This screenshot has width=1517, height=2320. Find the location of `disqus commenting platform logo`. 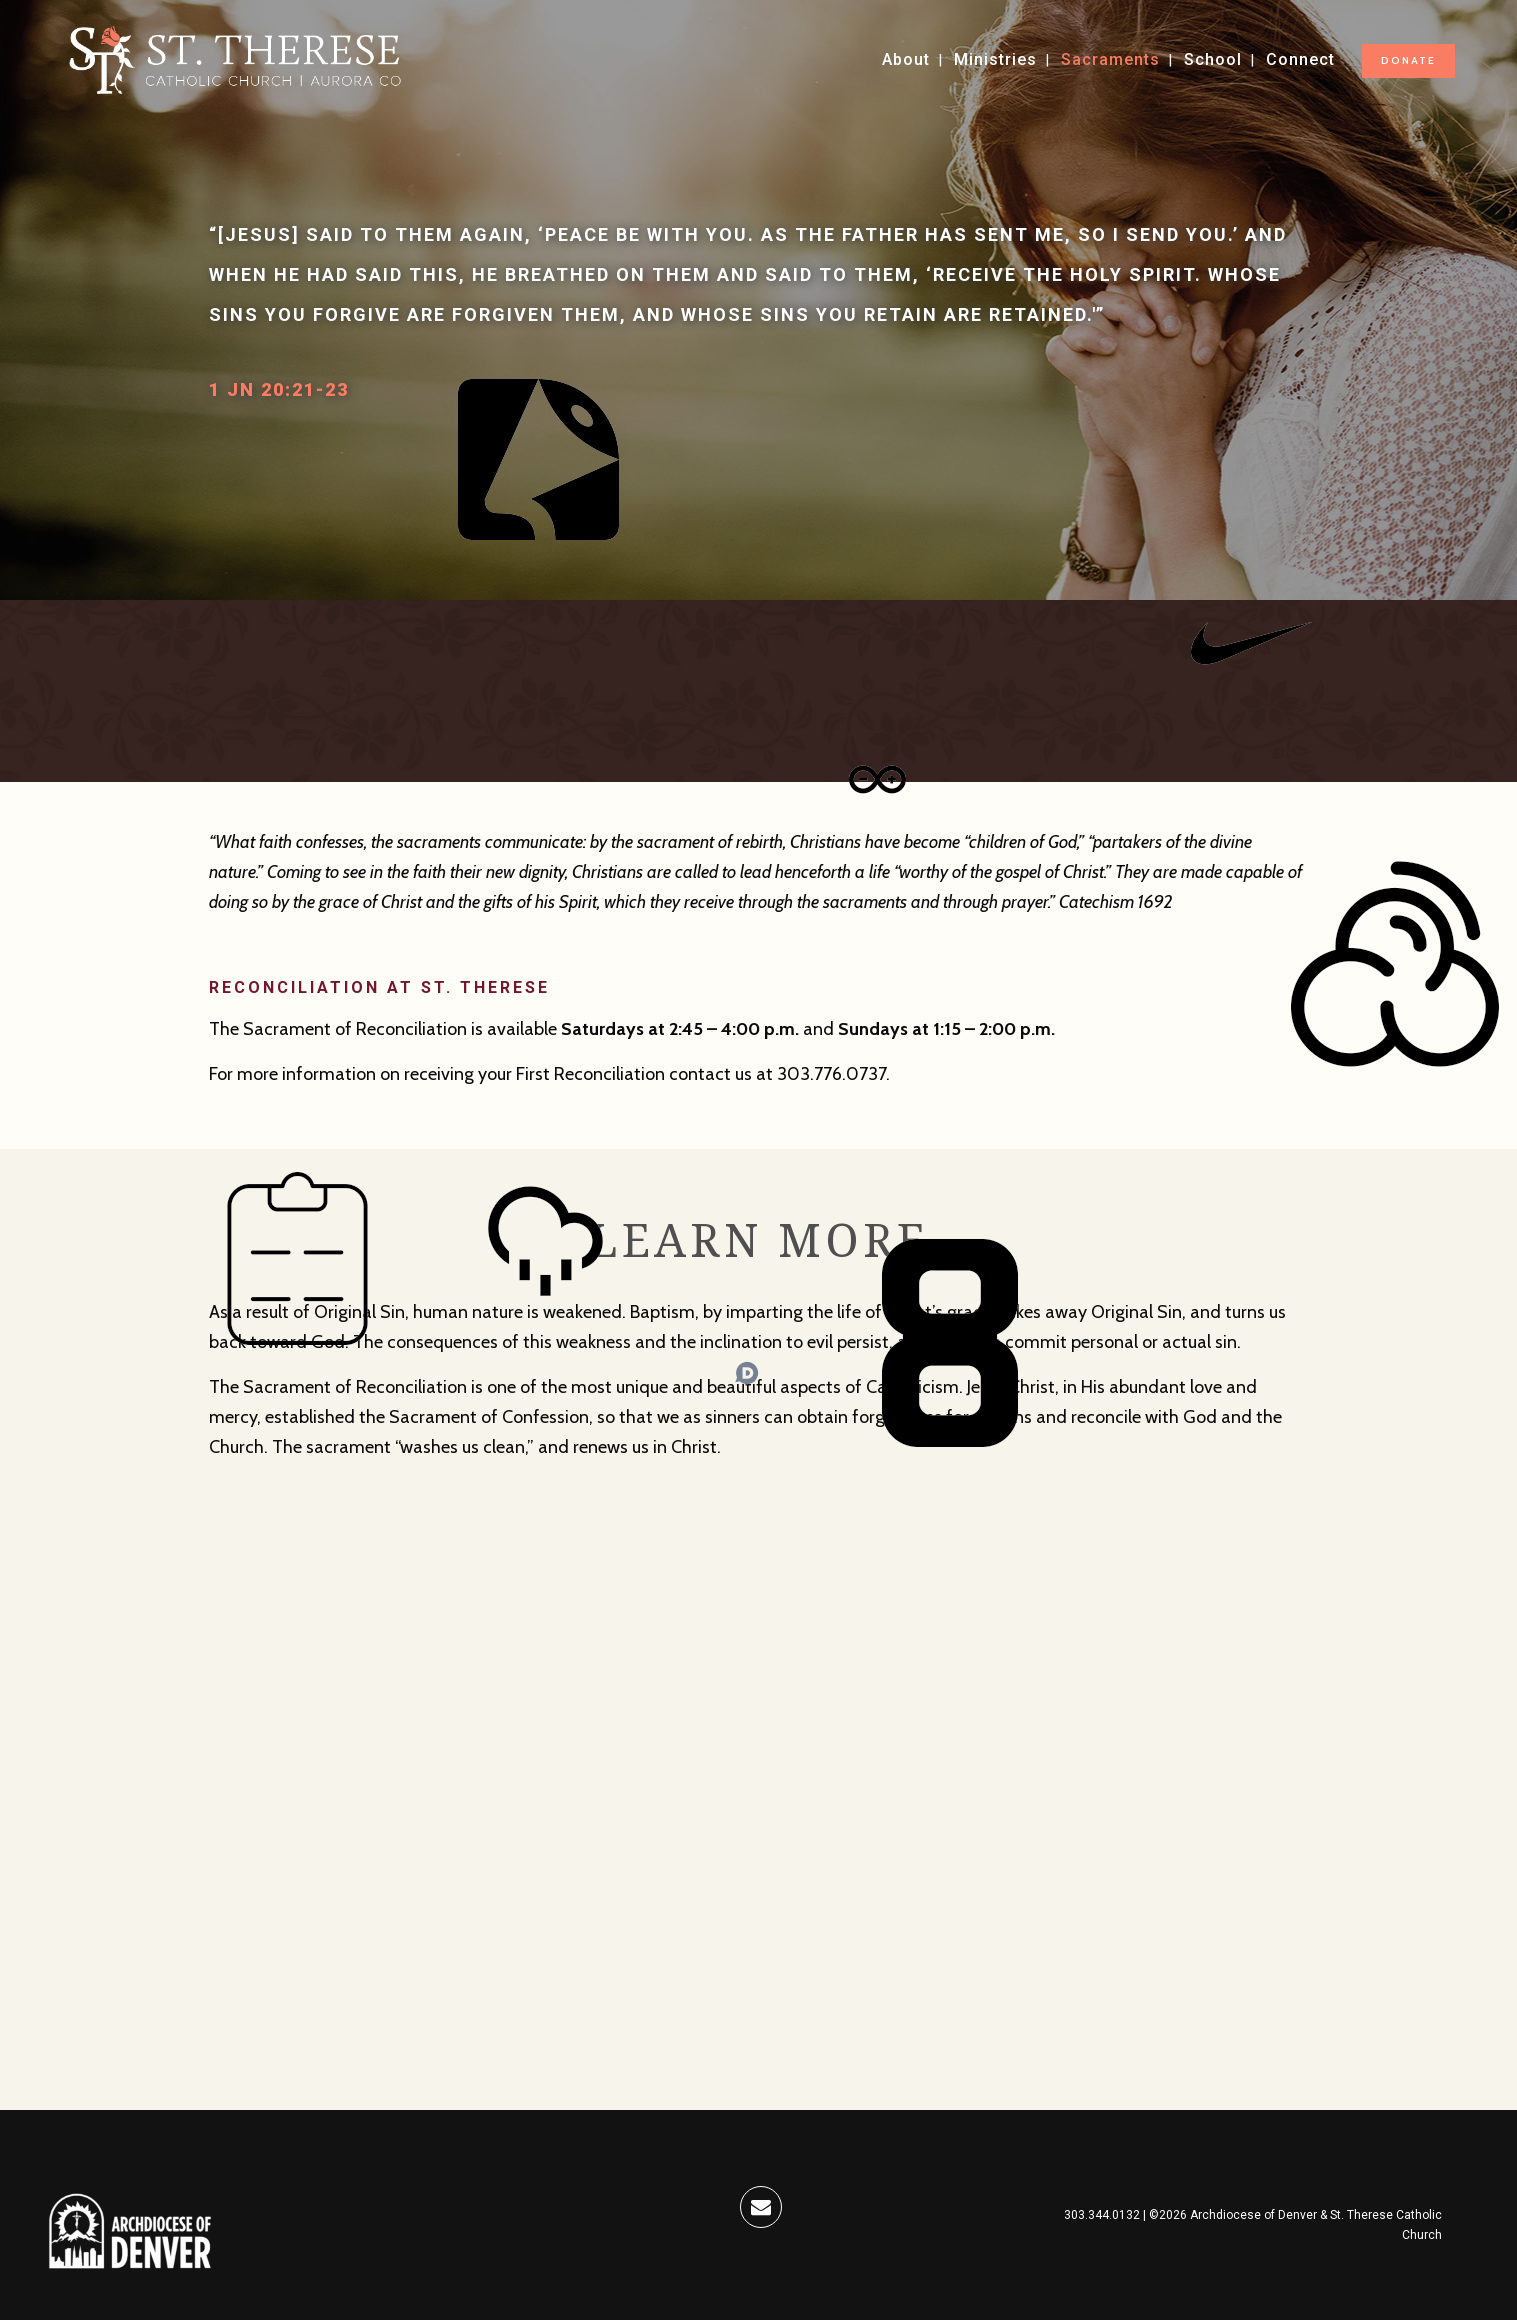

disqus commenting platform logo is located at coordinates (747, 1373).